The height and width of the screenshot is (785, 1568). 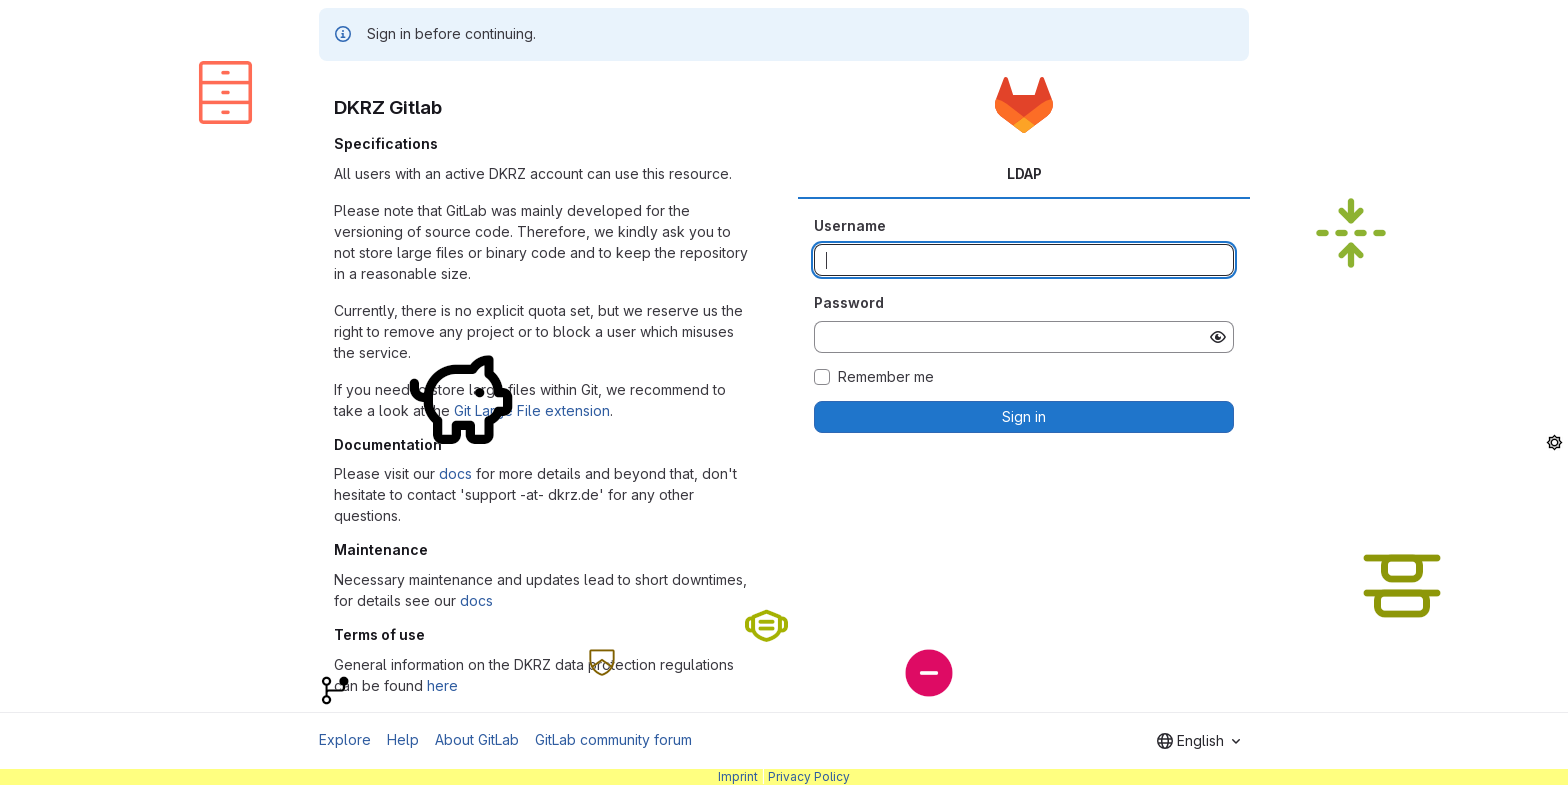 I want to click on collapse content vertically, so click(x=1351, y=233).